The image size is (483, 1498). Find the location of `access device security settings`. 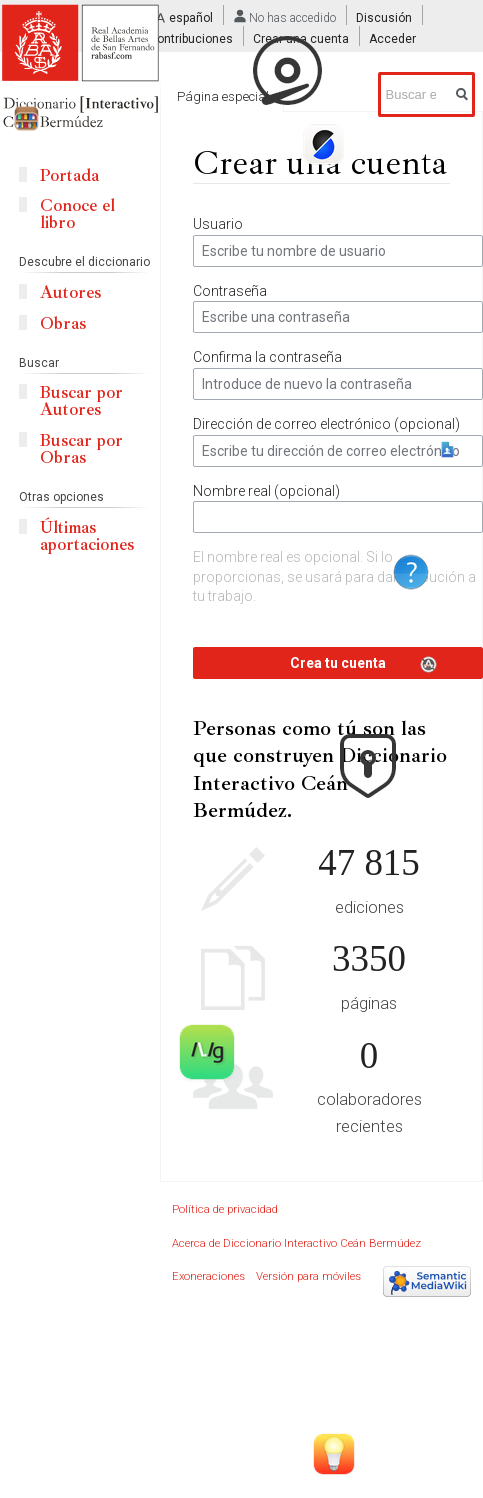

access device security settings is located at coordinates (368, 766).